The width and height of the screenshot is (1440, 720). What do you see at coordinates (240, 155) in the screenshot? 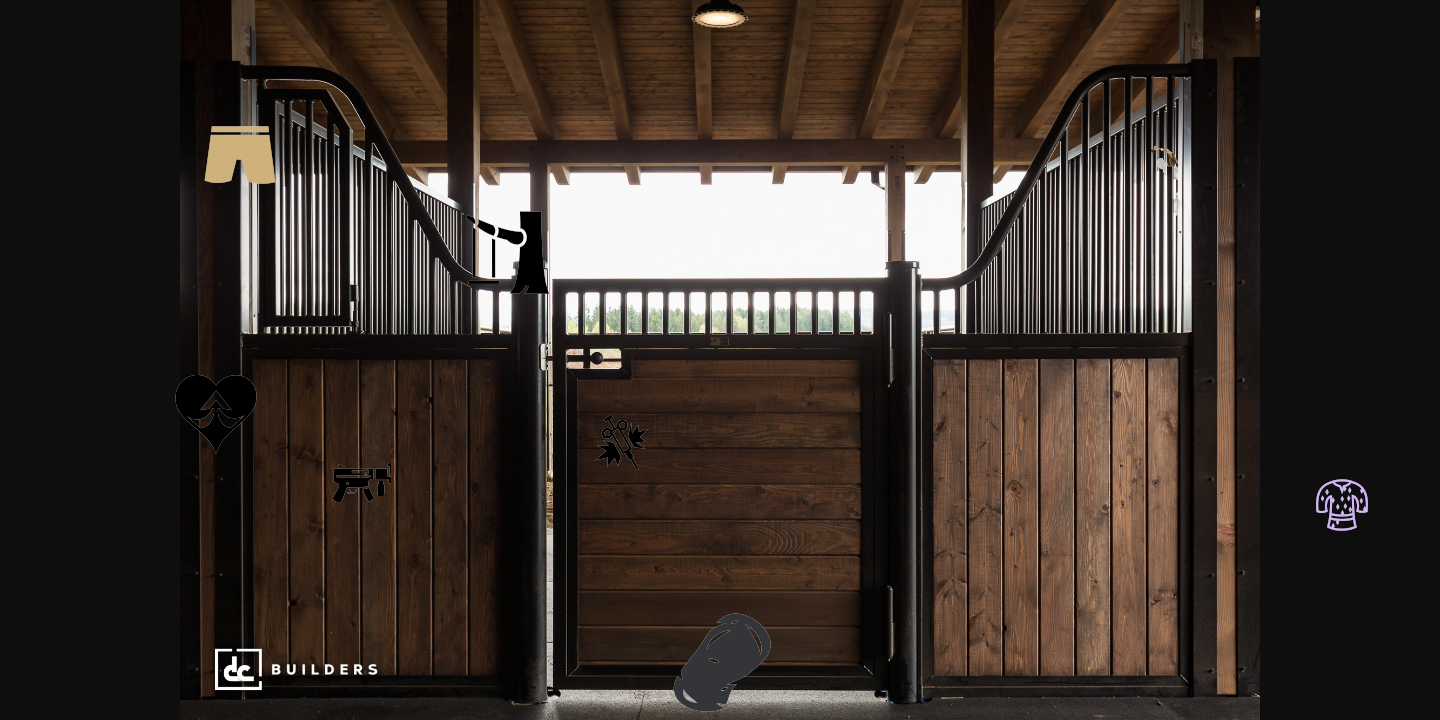
I see `select underwear or shorts in a clothing game` at bounding box center [240, 155].